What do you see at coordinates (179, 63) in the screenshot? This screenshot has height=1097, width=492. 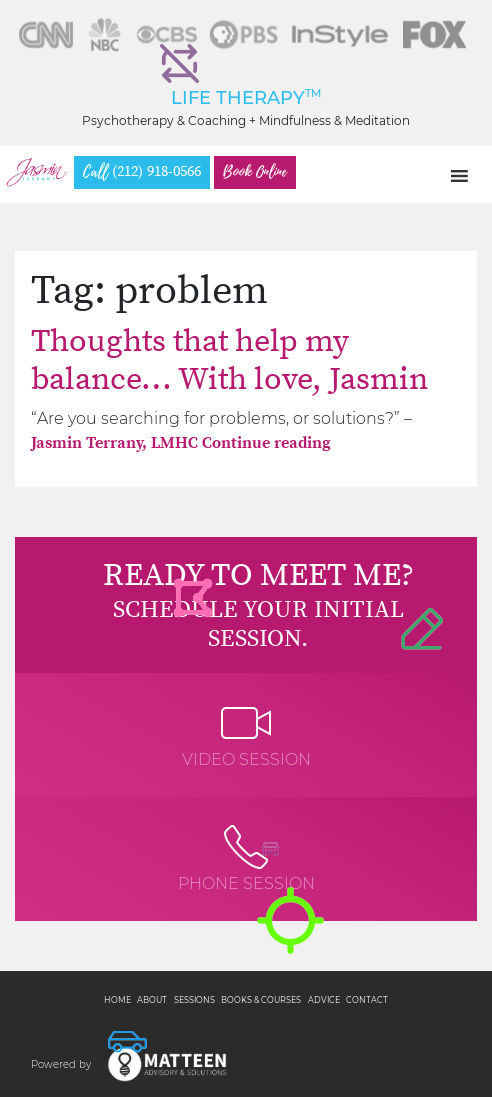 I see `repeat mode is disabled` at bounding box center [179, 63].